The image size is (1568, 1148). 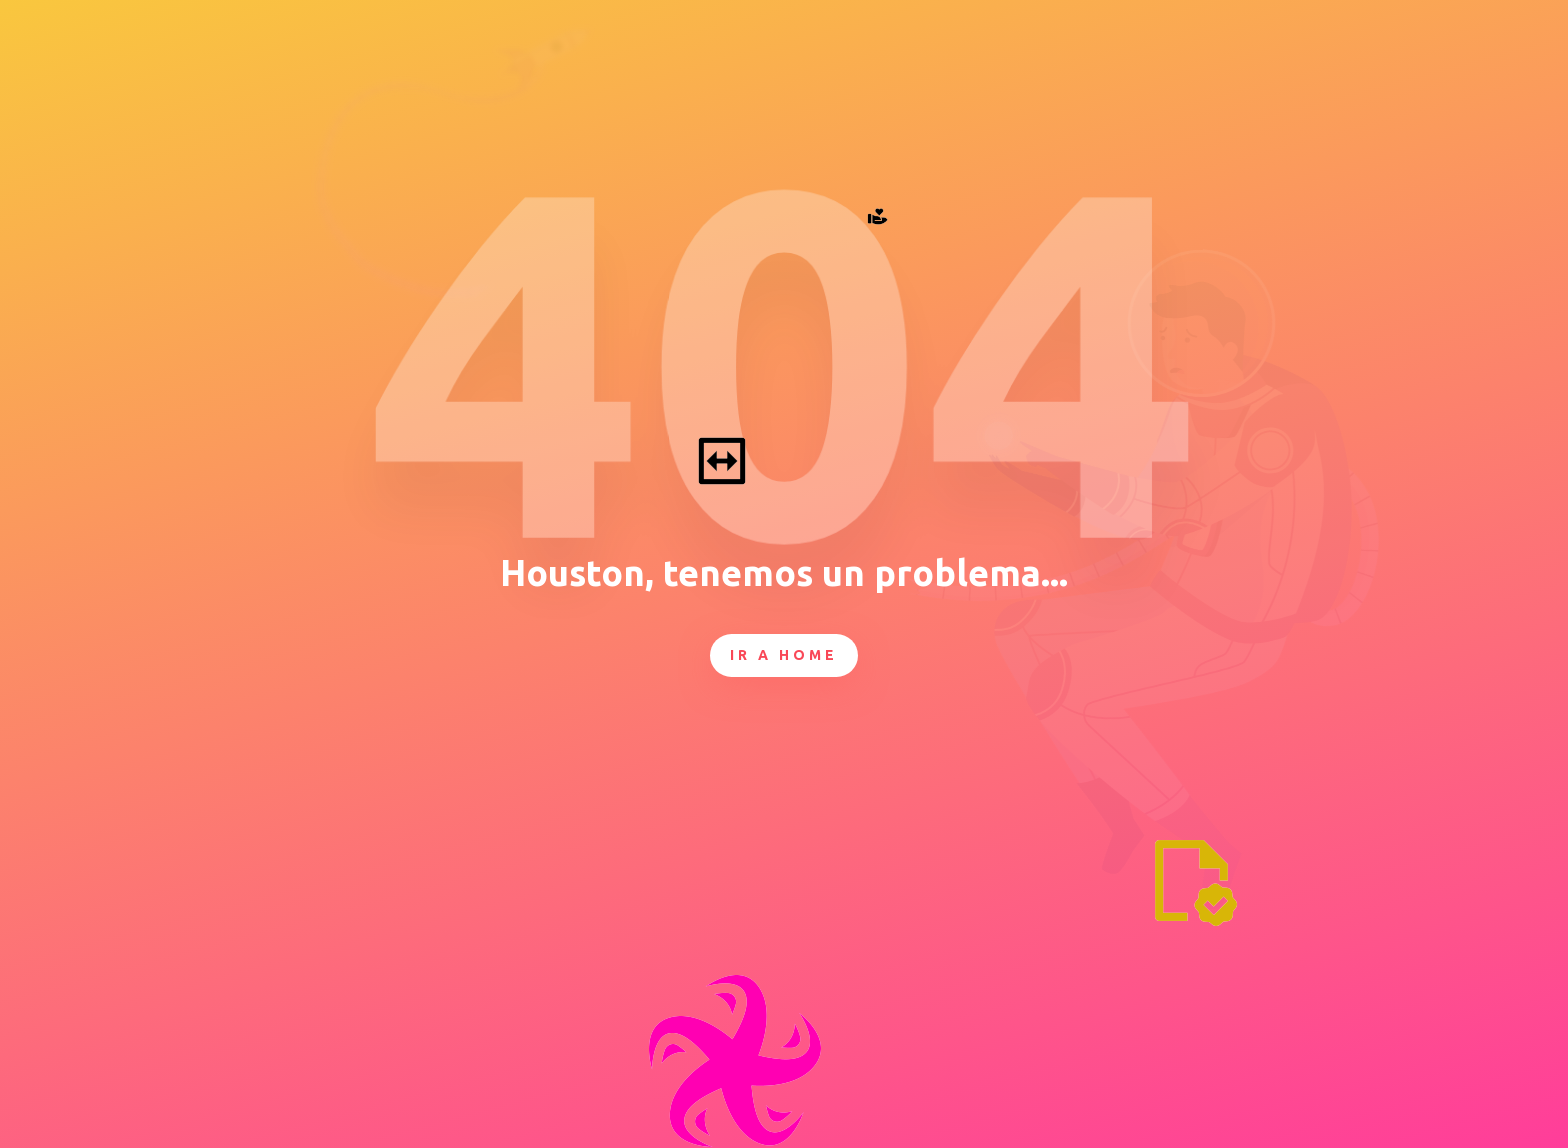 I want to click on donate or make a charitable contribution, so click(x=877, y=216).